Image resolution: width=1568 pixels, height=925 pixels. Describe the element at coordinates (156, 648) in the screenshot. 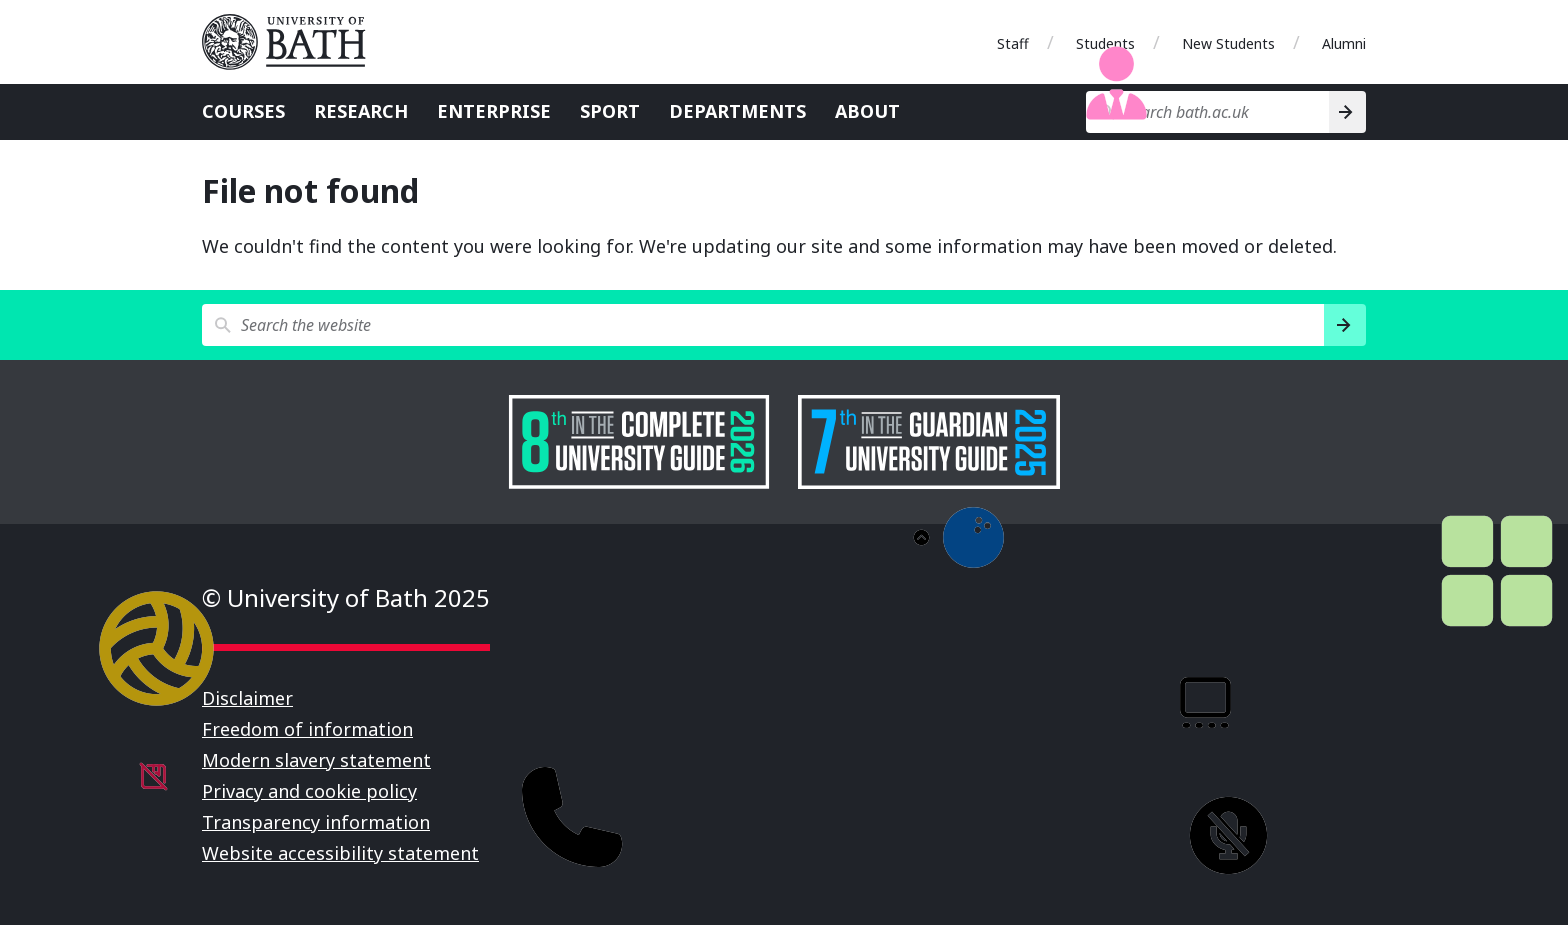

I see `access volleyball or beach sports content` at that location.